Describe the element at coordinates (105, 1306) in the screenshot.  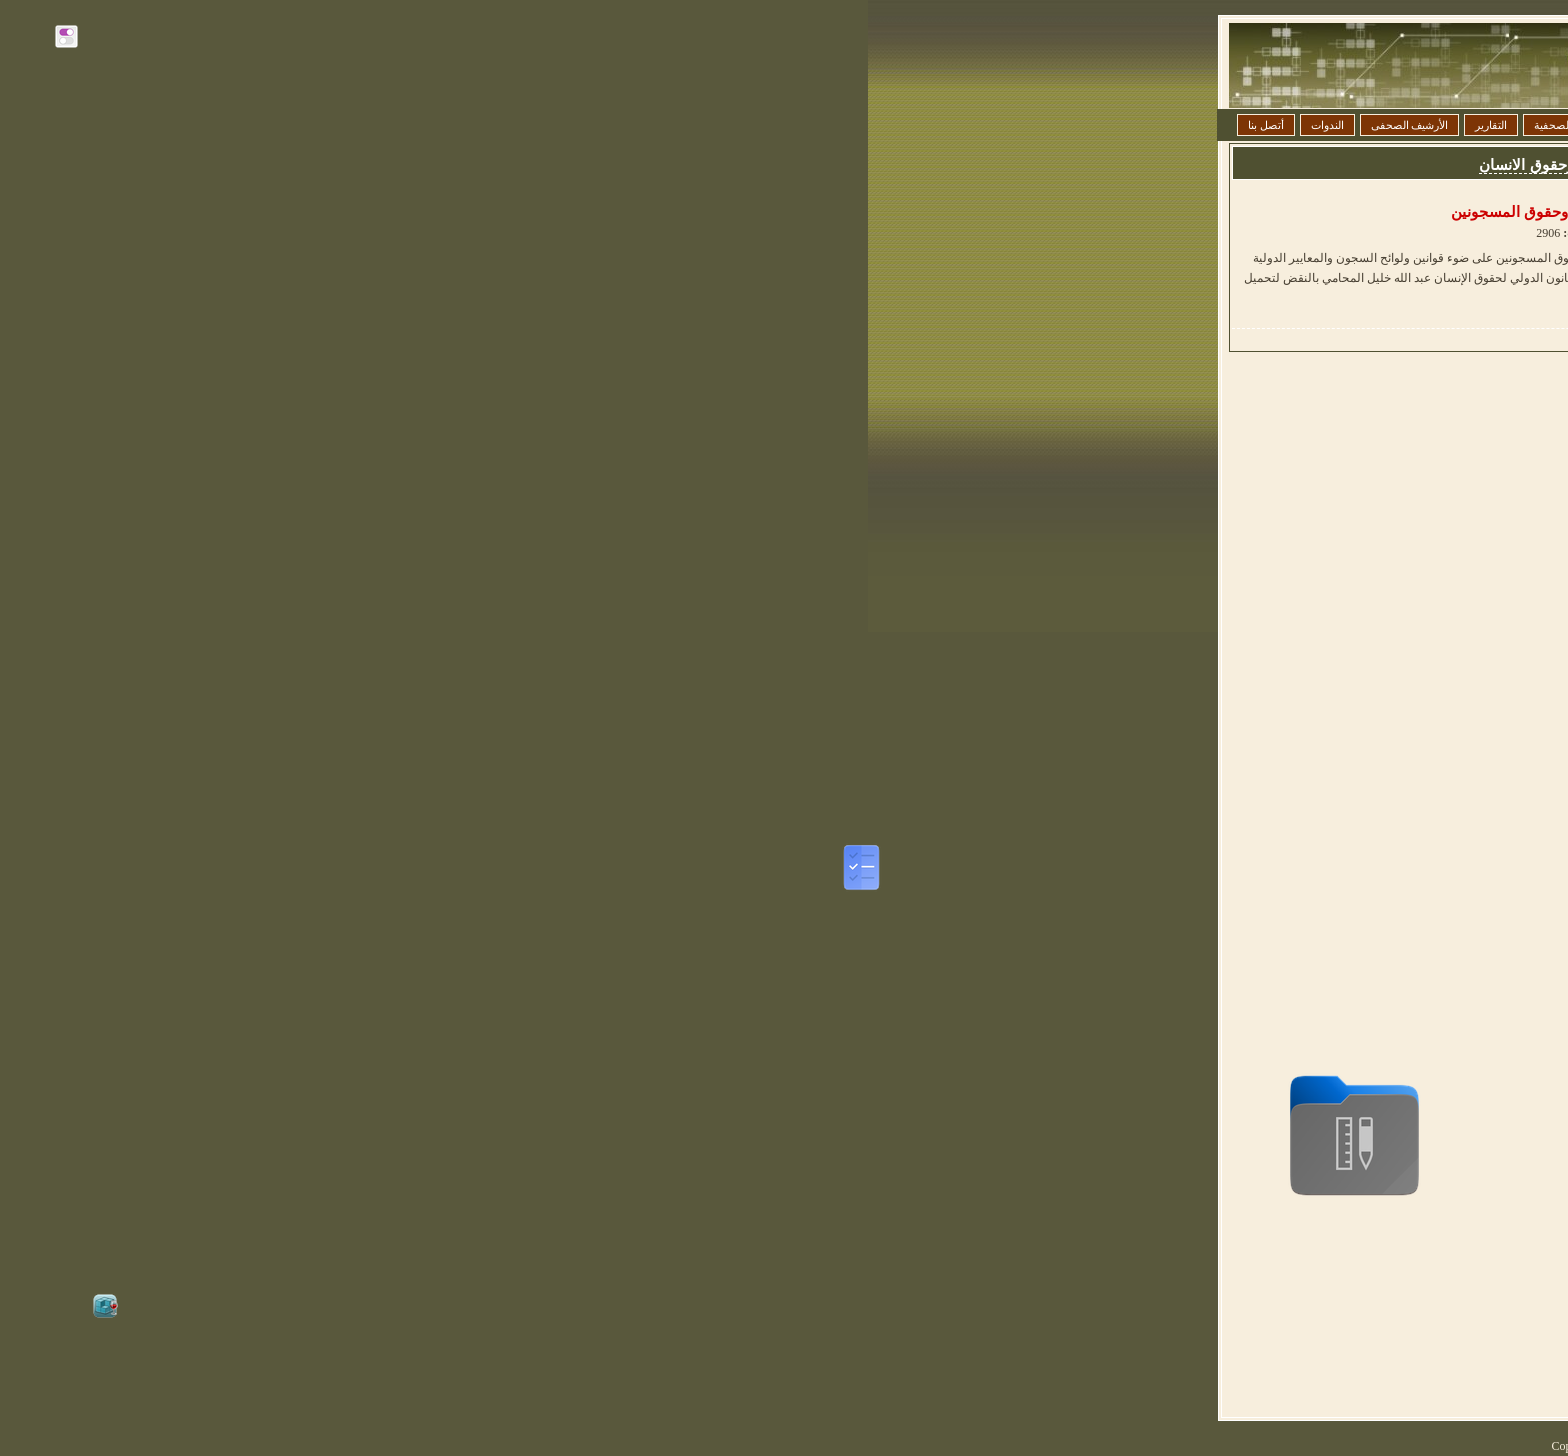
I see `open windows registry editor via wine` at that location.